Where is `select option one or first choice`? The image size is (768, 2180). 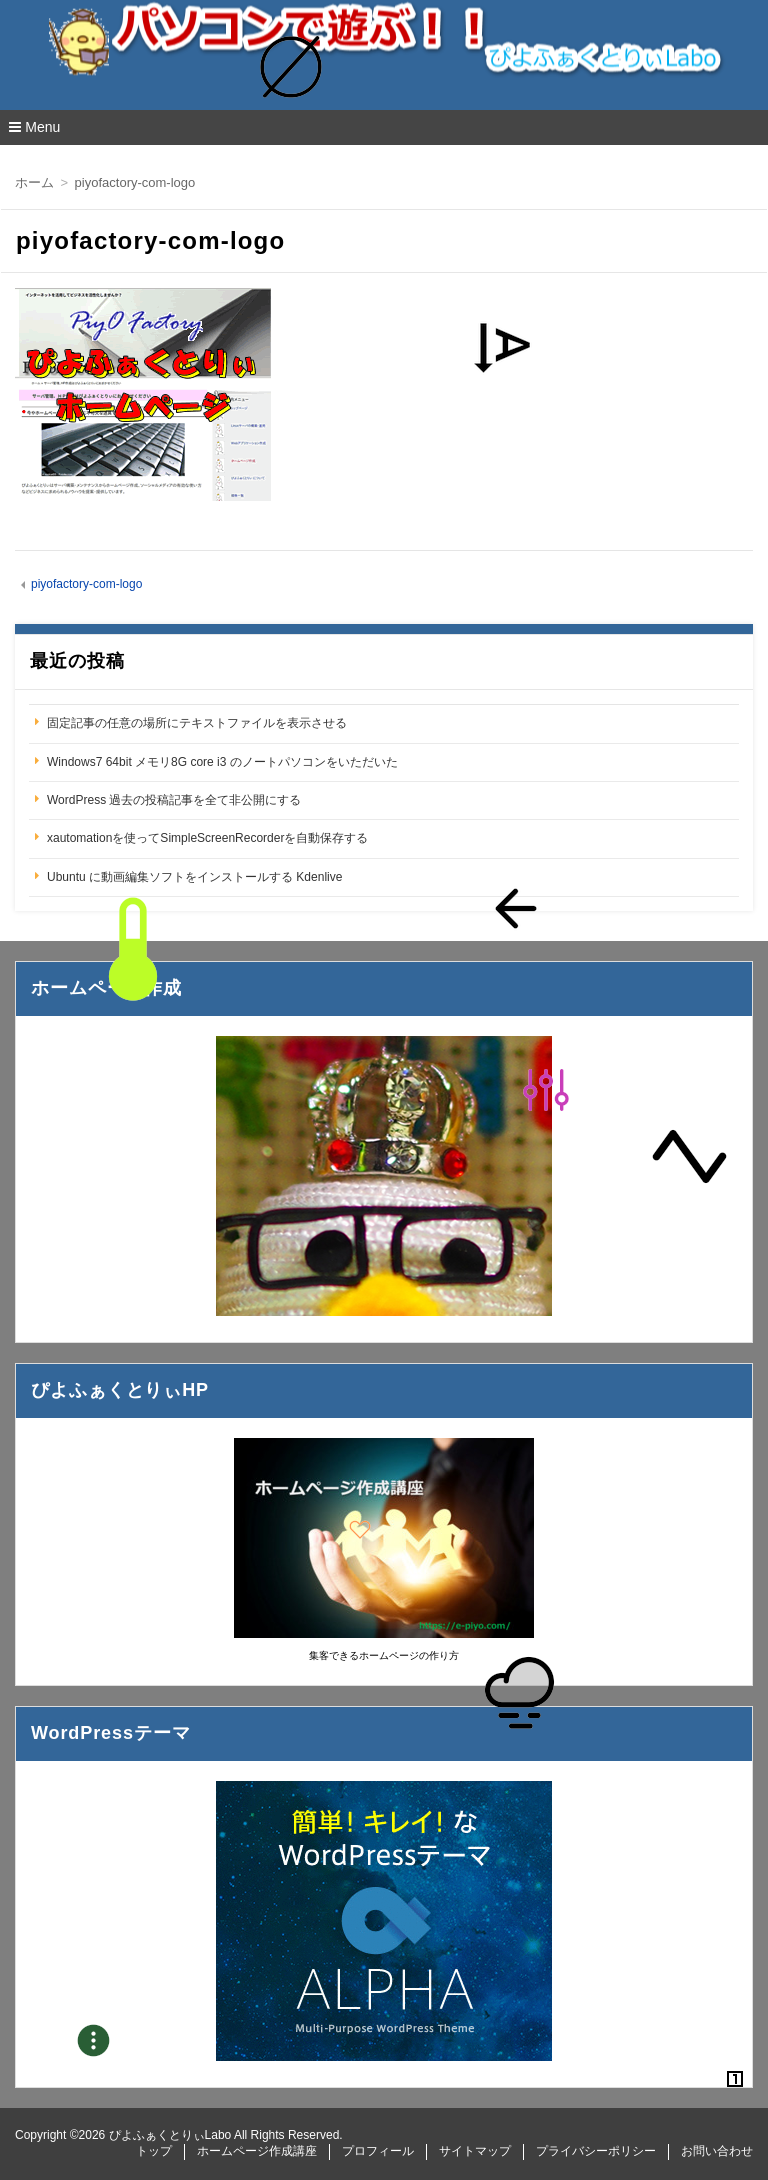
select option one or first choice is located at coordinates (735, 2079).